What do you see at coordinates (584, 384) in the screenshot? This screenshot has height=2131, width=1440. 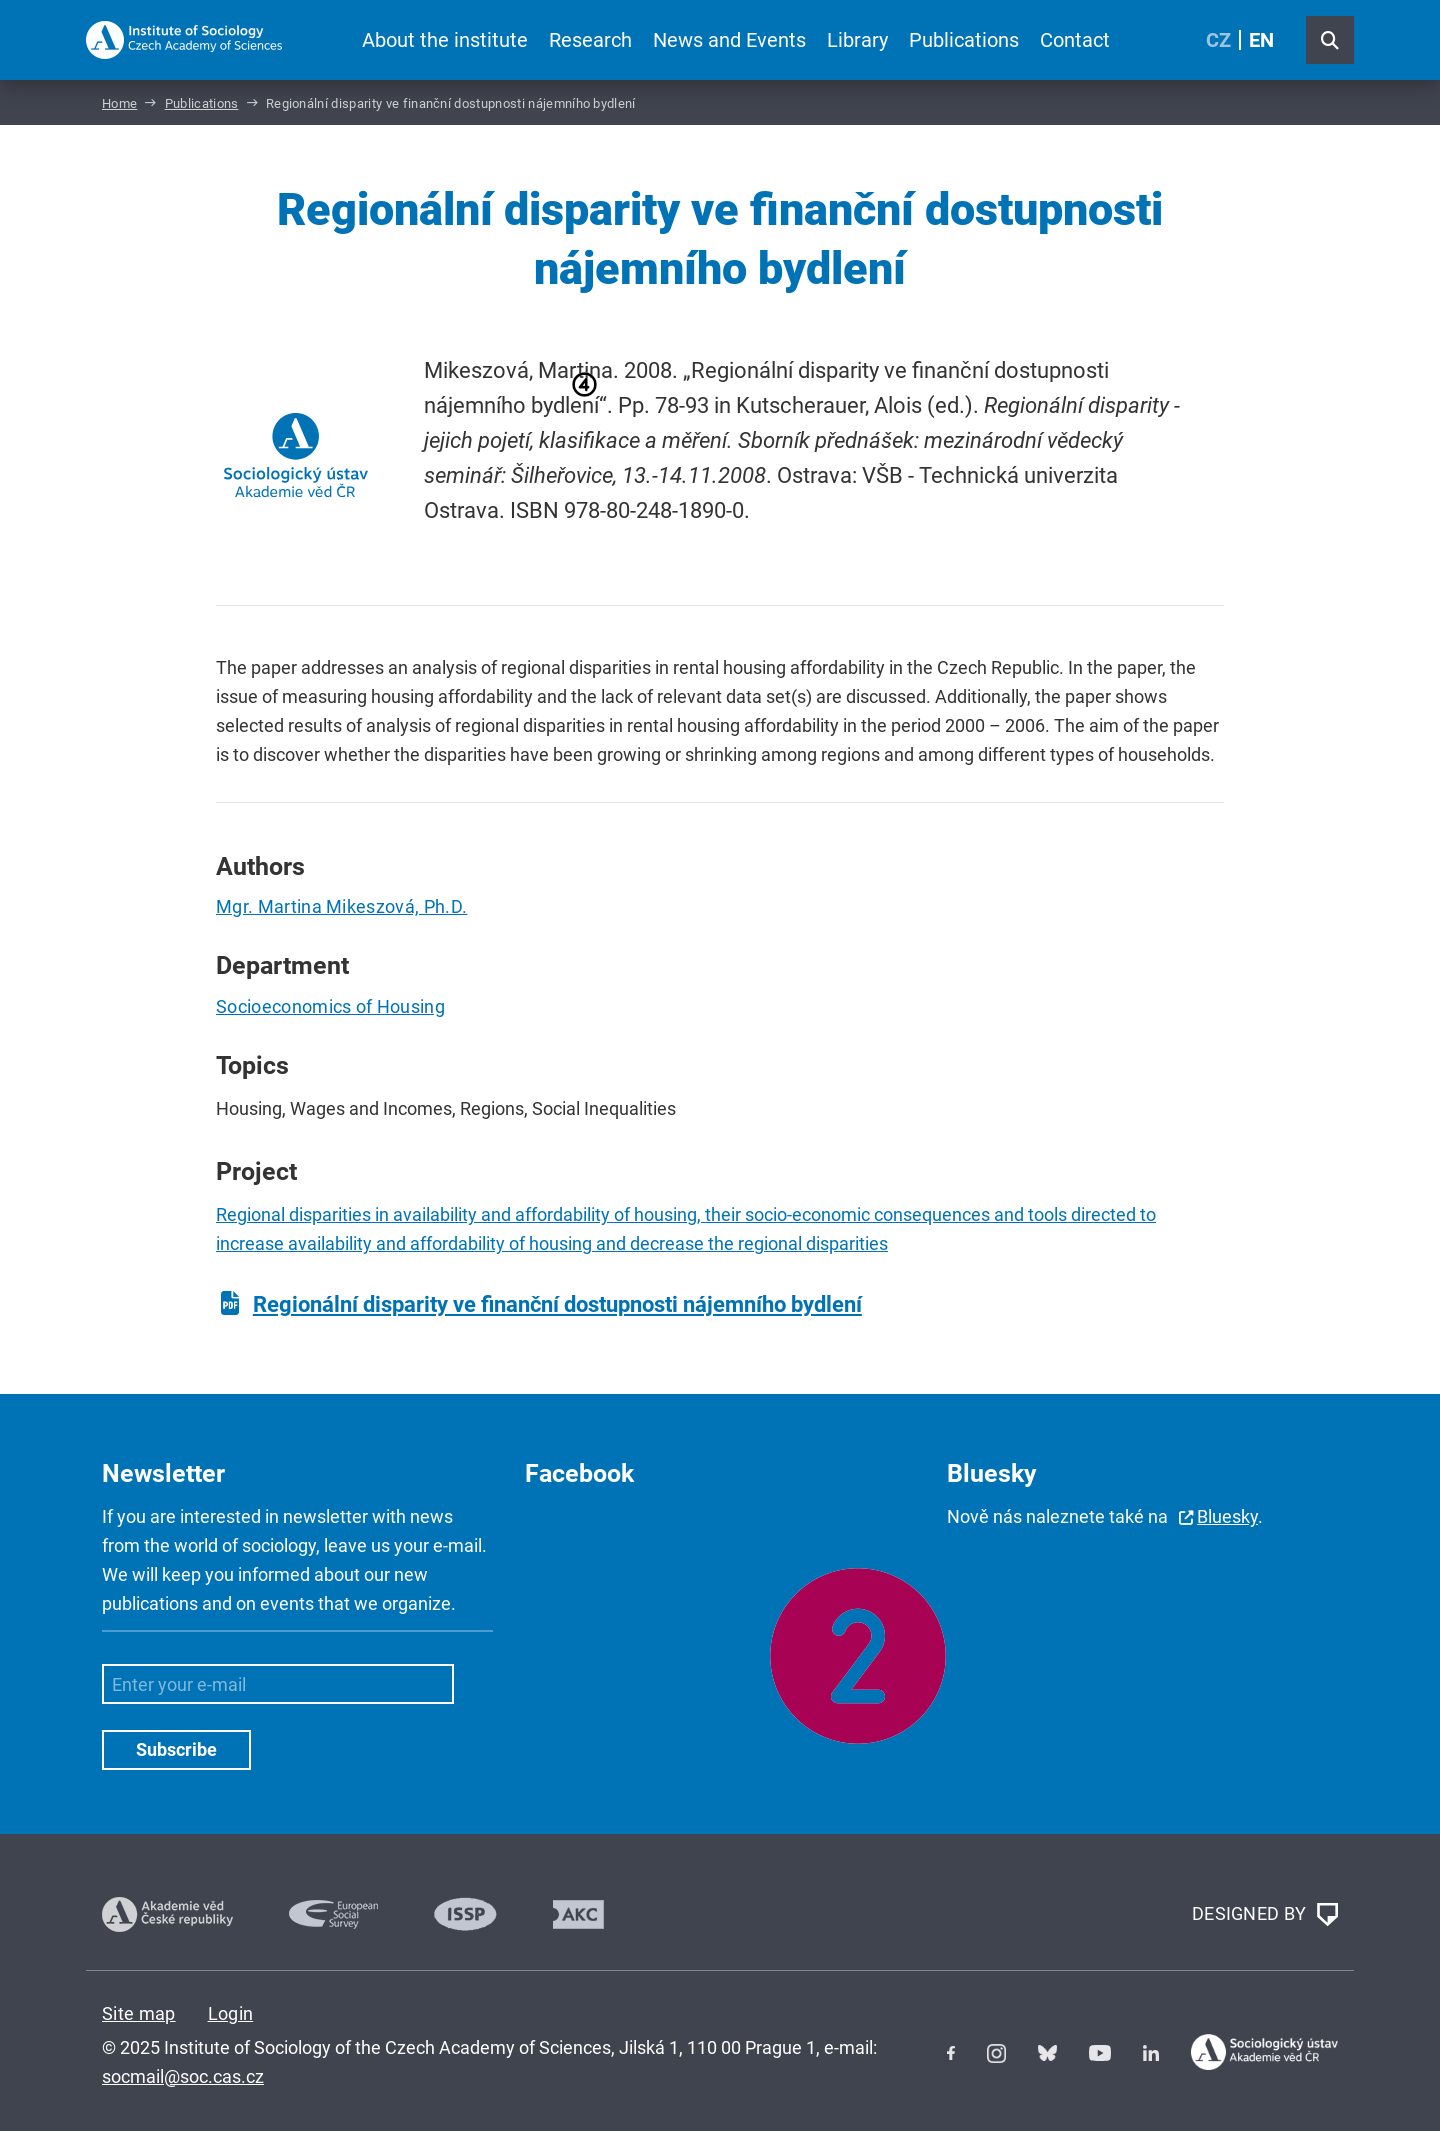 I see `indicates step four in a multi-step process` at bounding box center [584, 384].